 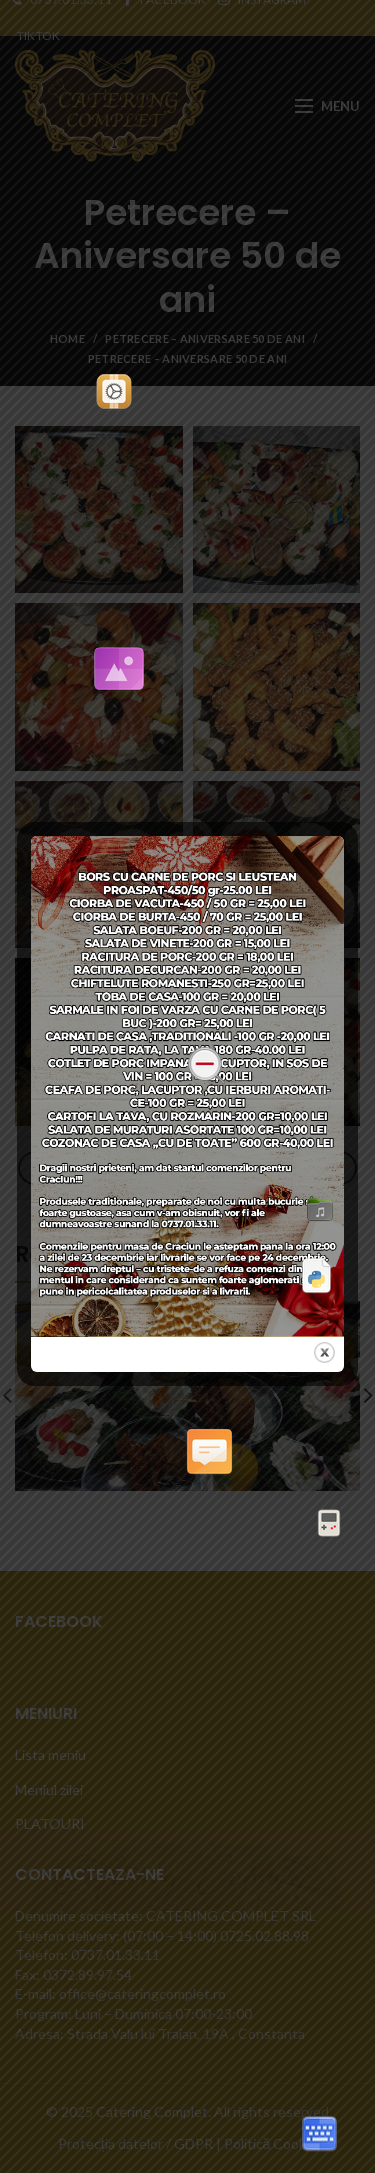 What do you see at coordinates (207, 1066) in the screenshot?
I see `zoom out of the current view` at bounding box center [207, 1066].